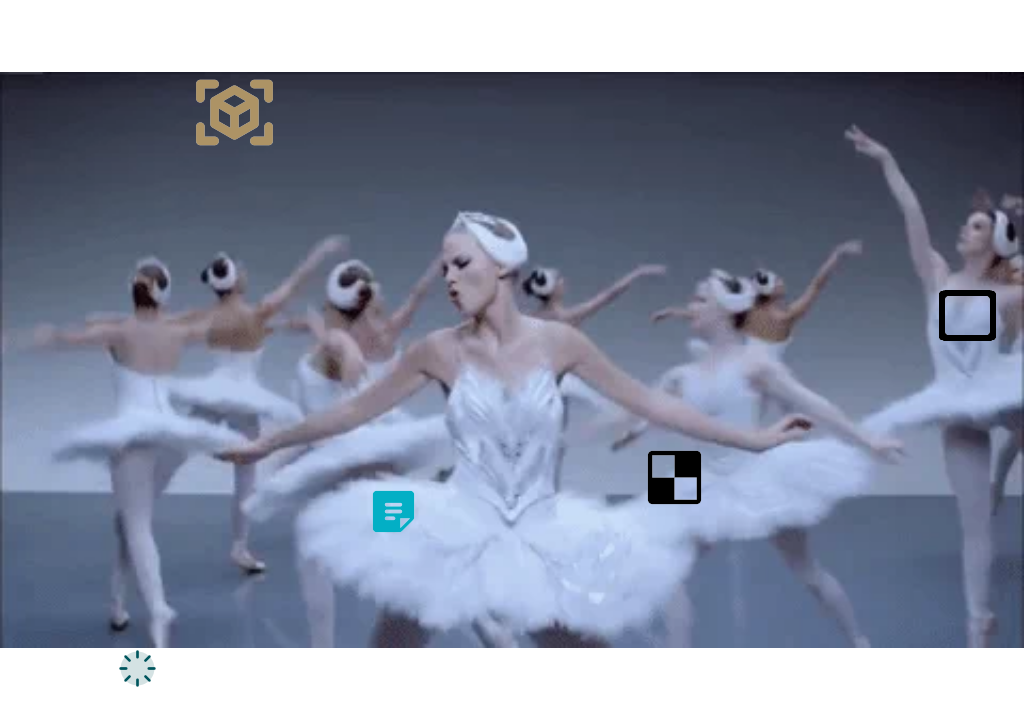  What do you see at coordinates (393, 511) in the screenshot?
I see `create a new note` at bounding box center [393, 511].